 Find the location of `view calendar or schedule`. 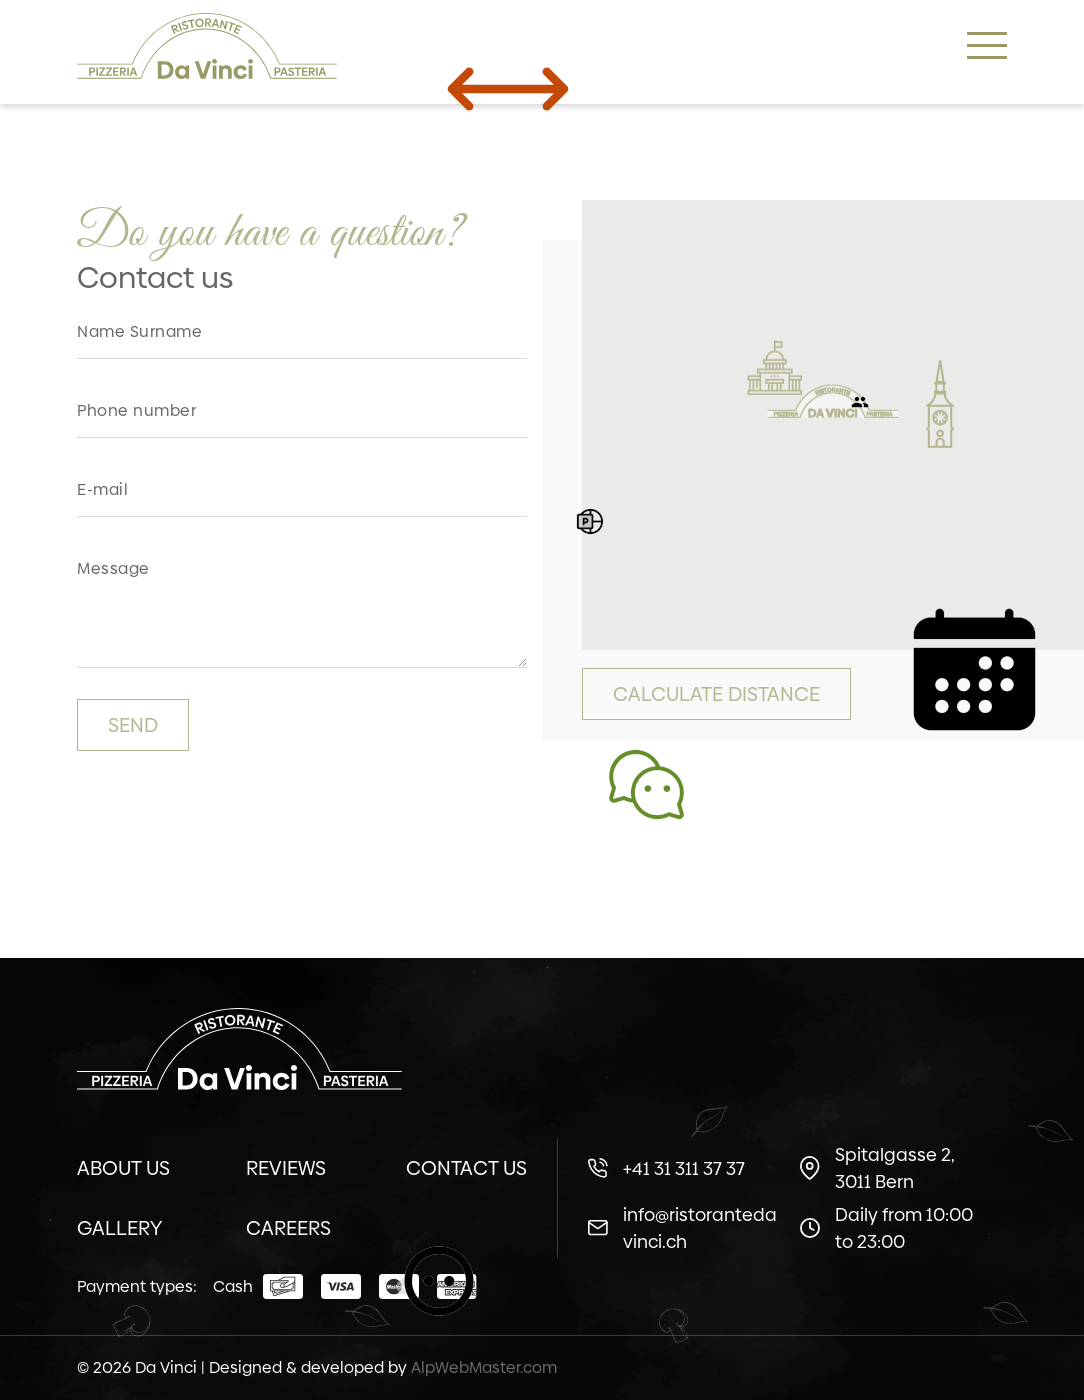

view calendar or schedule is located at coordinates (974, 669).